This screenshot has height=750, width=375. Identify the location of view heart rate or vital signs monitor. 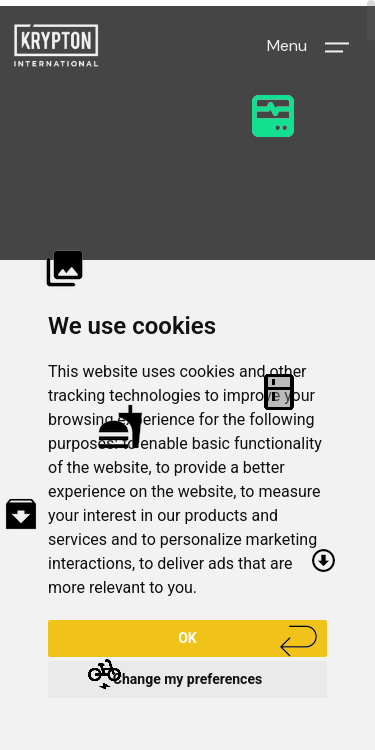
(273, 116).